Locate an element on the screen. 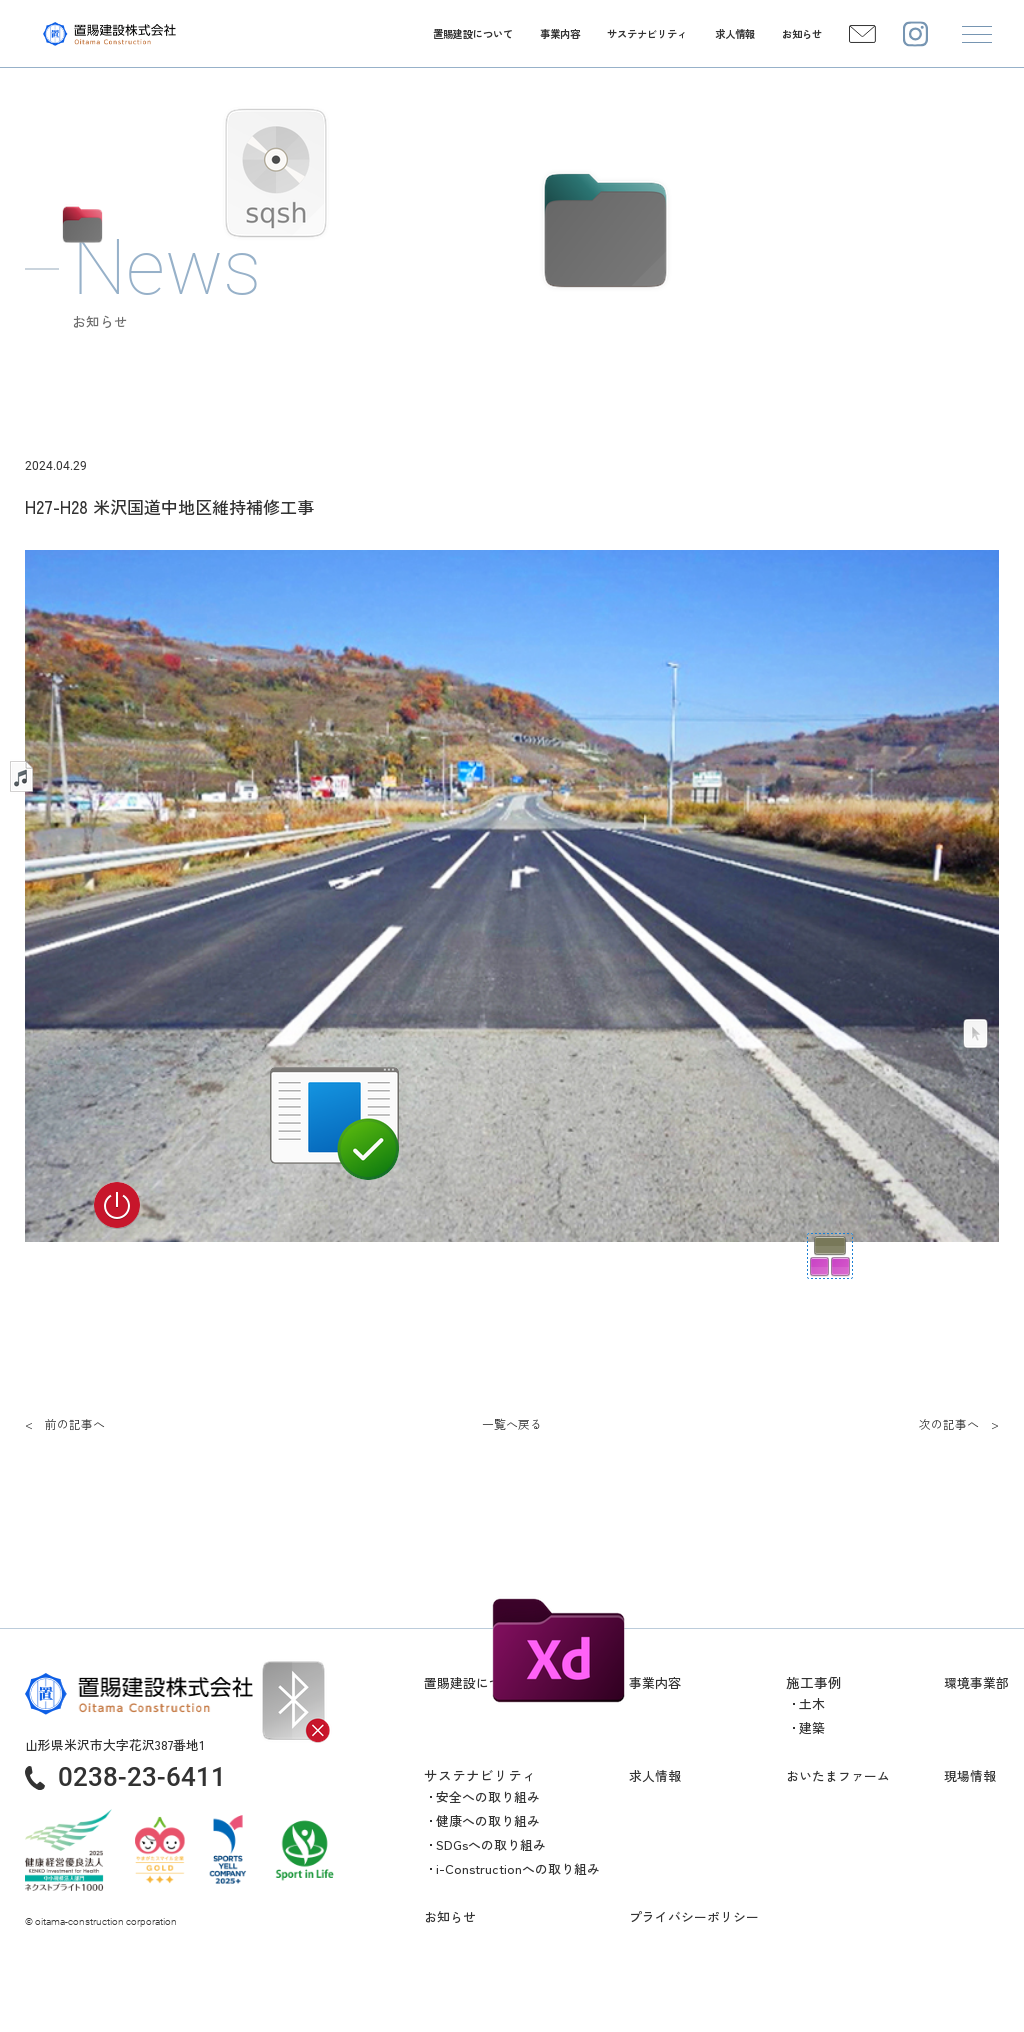 The width and height of the screenshot is (1024, 2032). shut down or power off the system is located at coordinates (118, 1206).